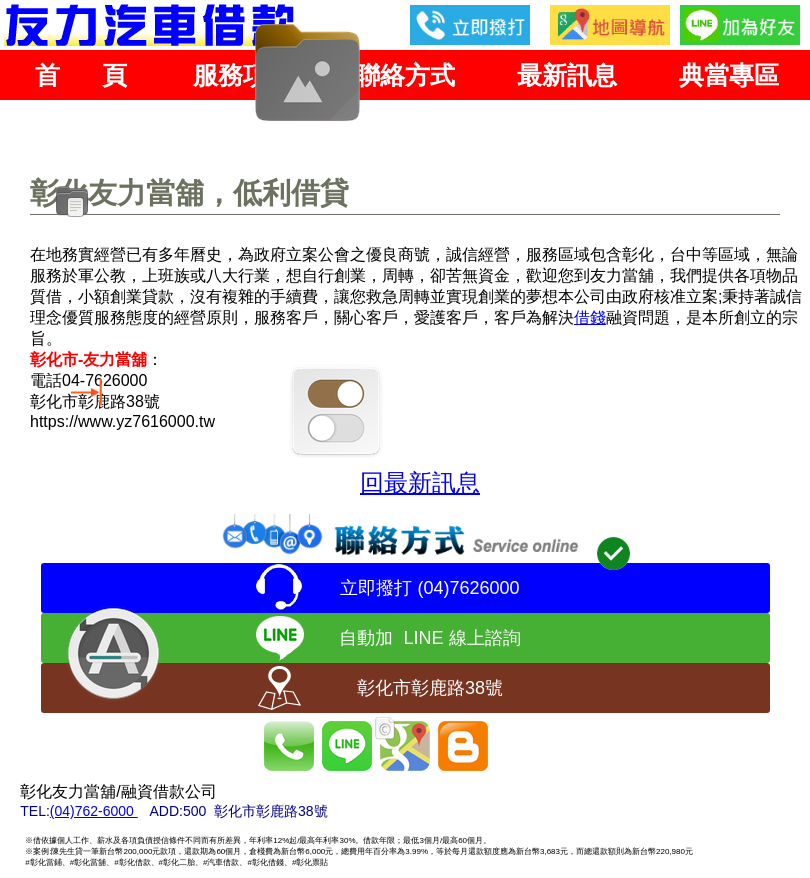 Image resolution: width=810 pixels, height=878 pixels. I want to click on open your pictures folder, so click(307, 72).